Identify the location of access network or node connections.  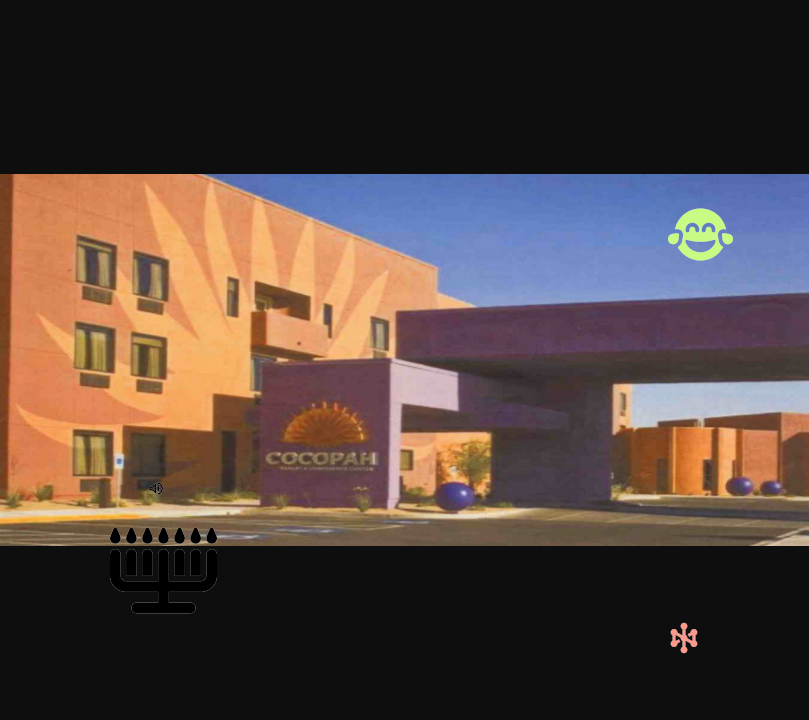
(684, 638).